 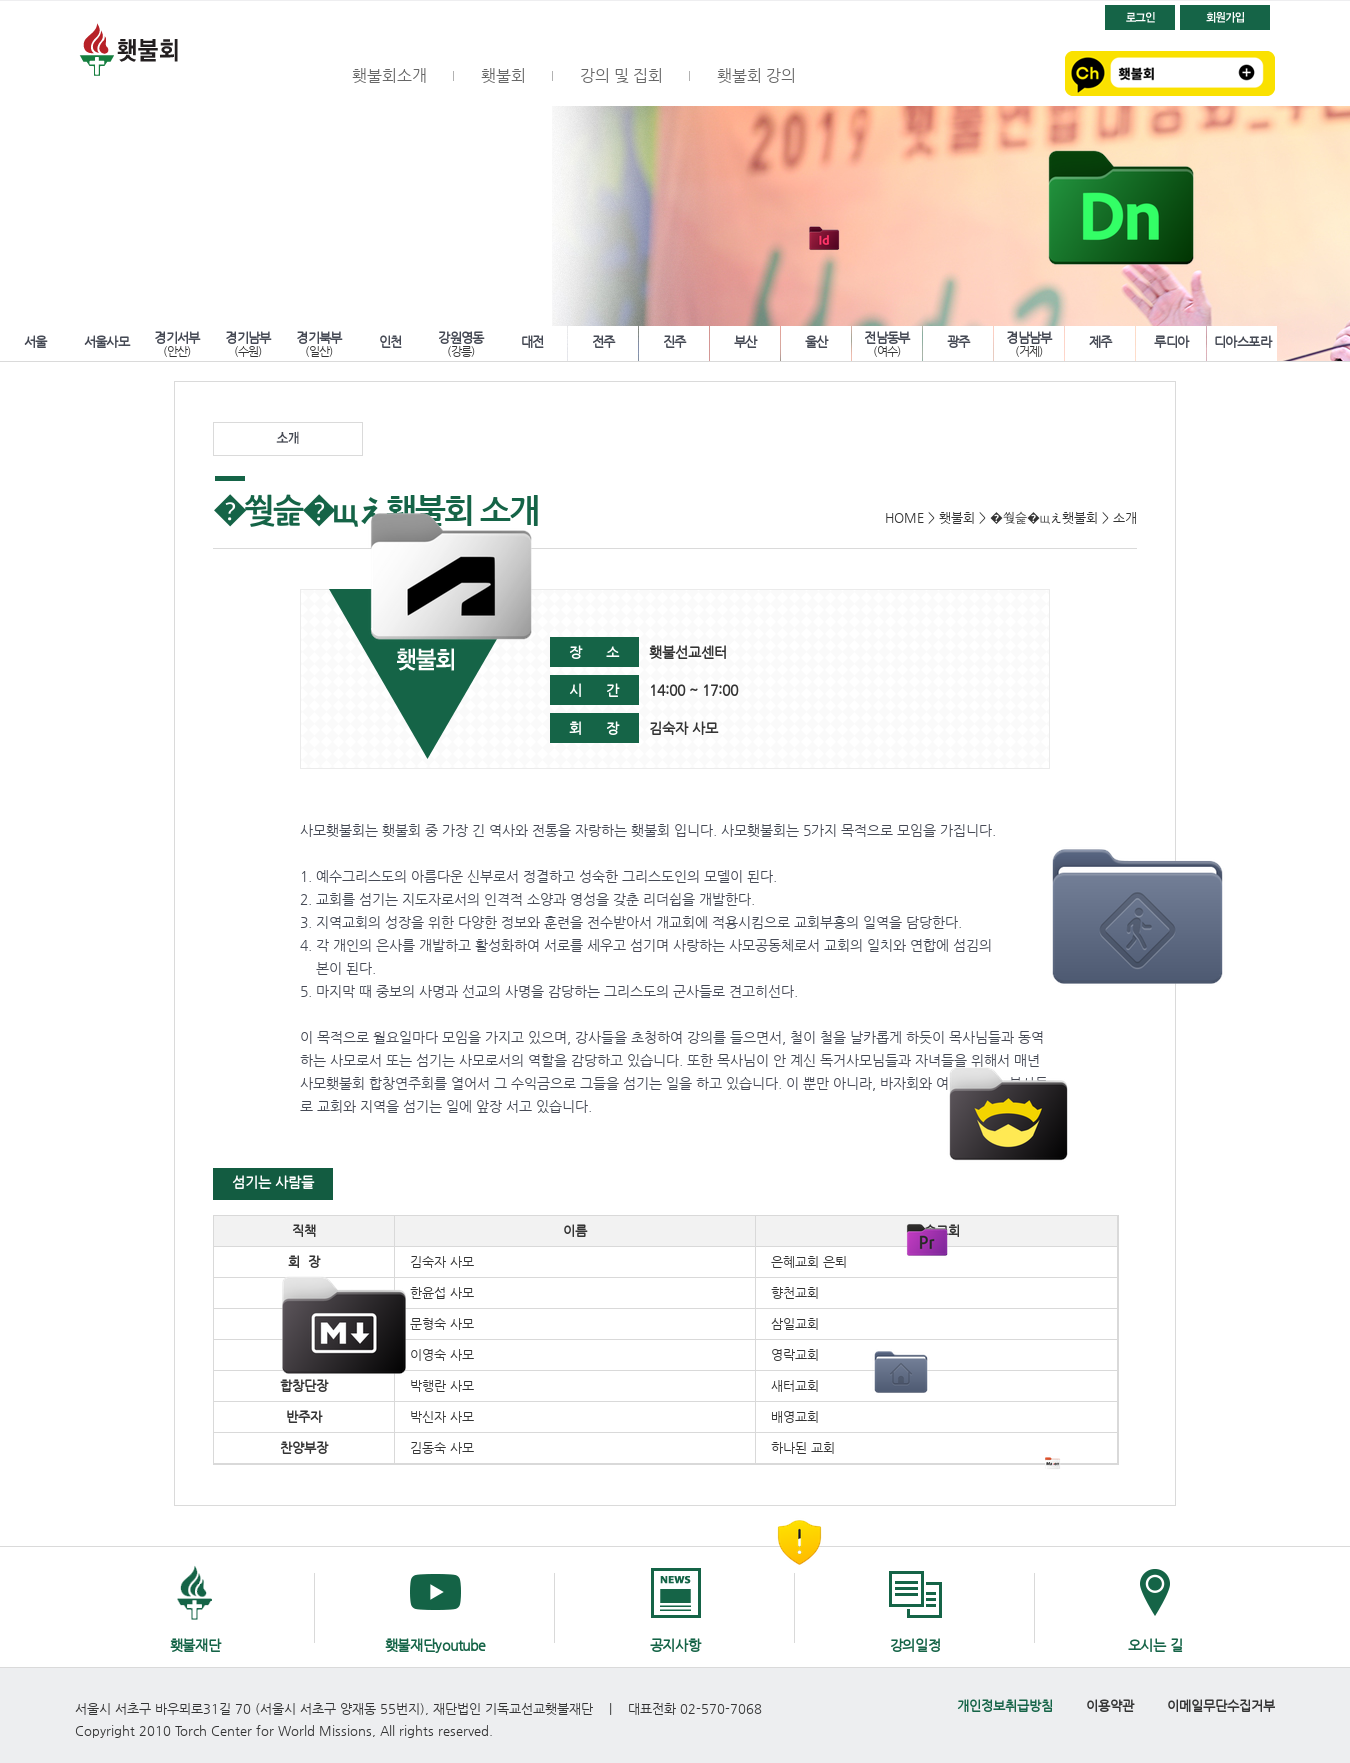 What do you see at coordinates (1052, 1463) in the screenshot?
I see `folder containing maven project files` at bounding box center [1052, 1463].